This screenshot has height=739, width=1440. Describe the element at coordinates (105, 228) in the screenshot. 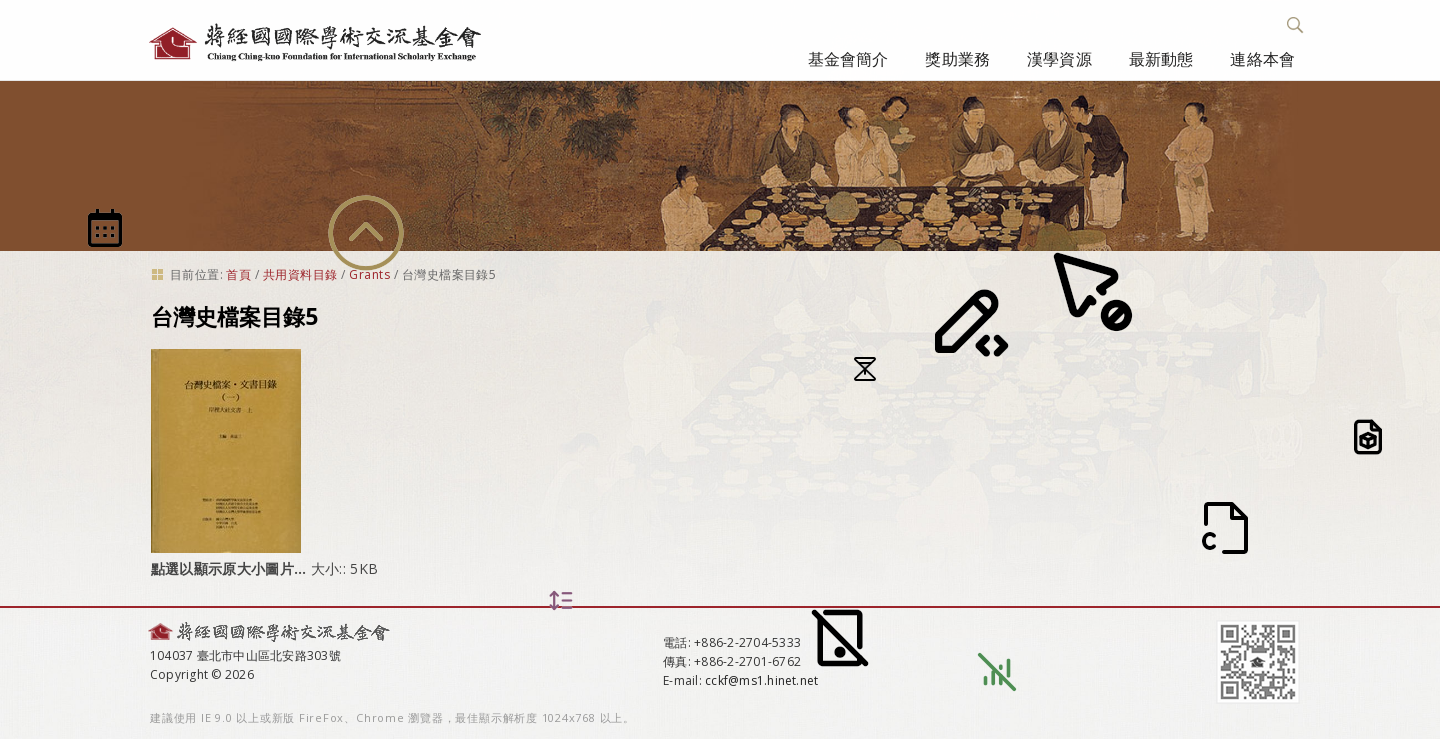

I see `view calendar or schedule` at that location.